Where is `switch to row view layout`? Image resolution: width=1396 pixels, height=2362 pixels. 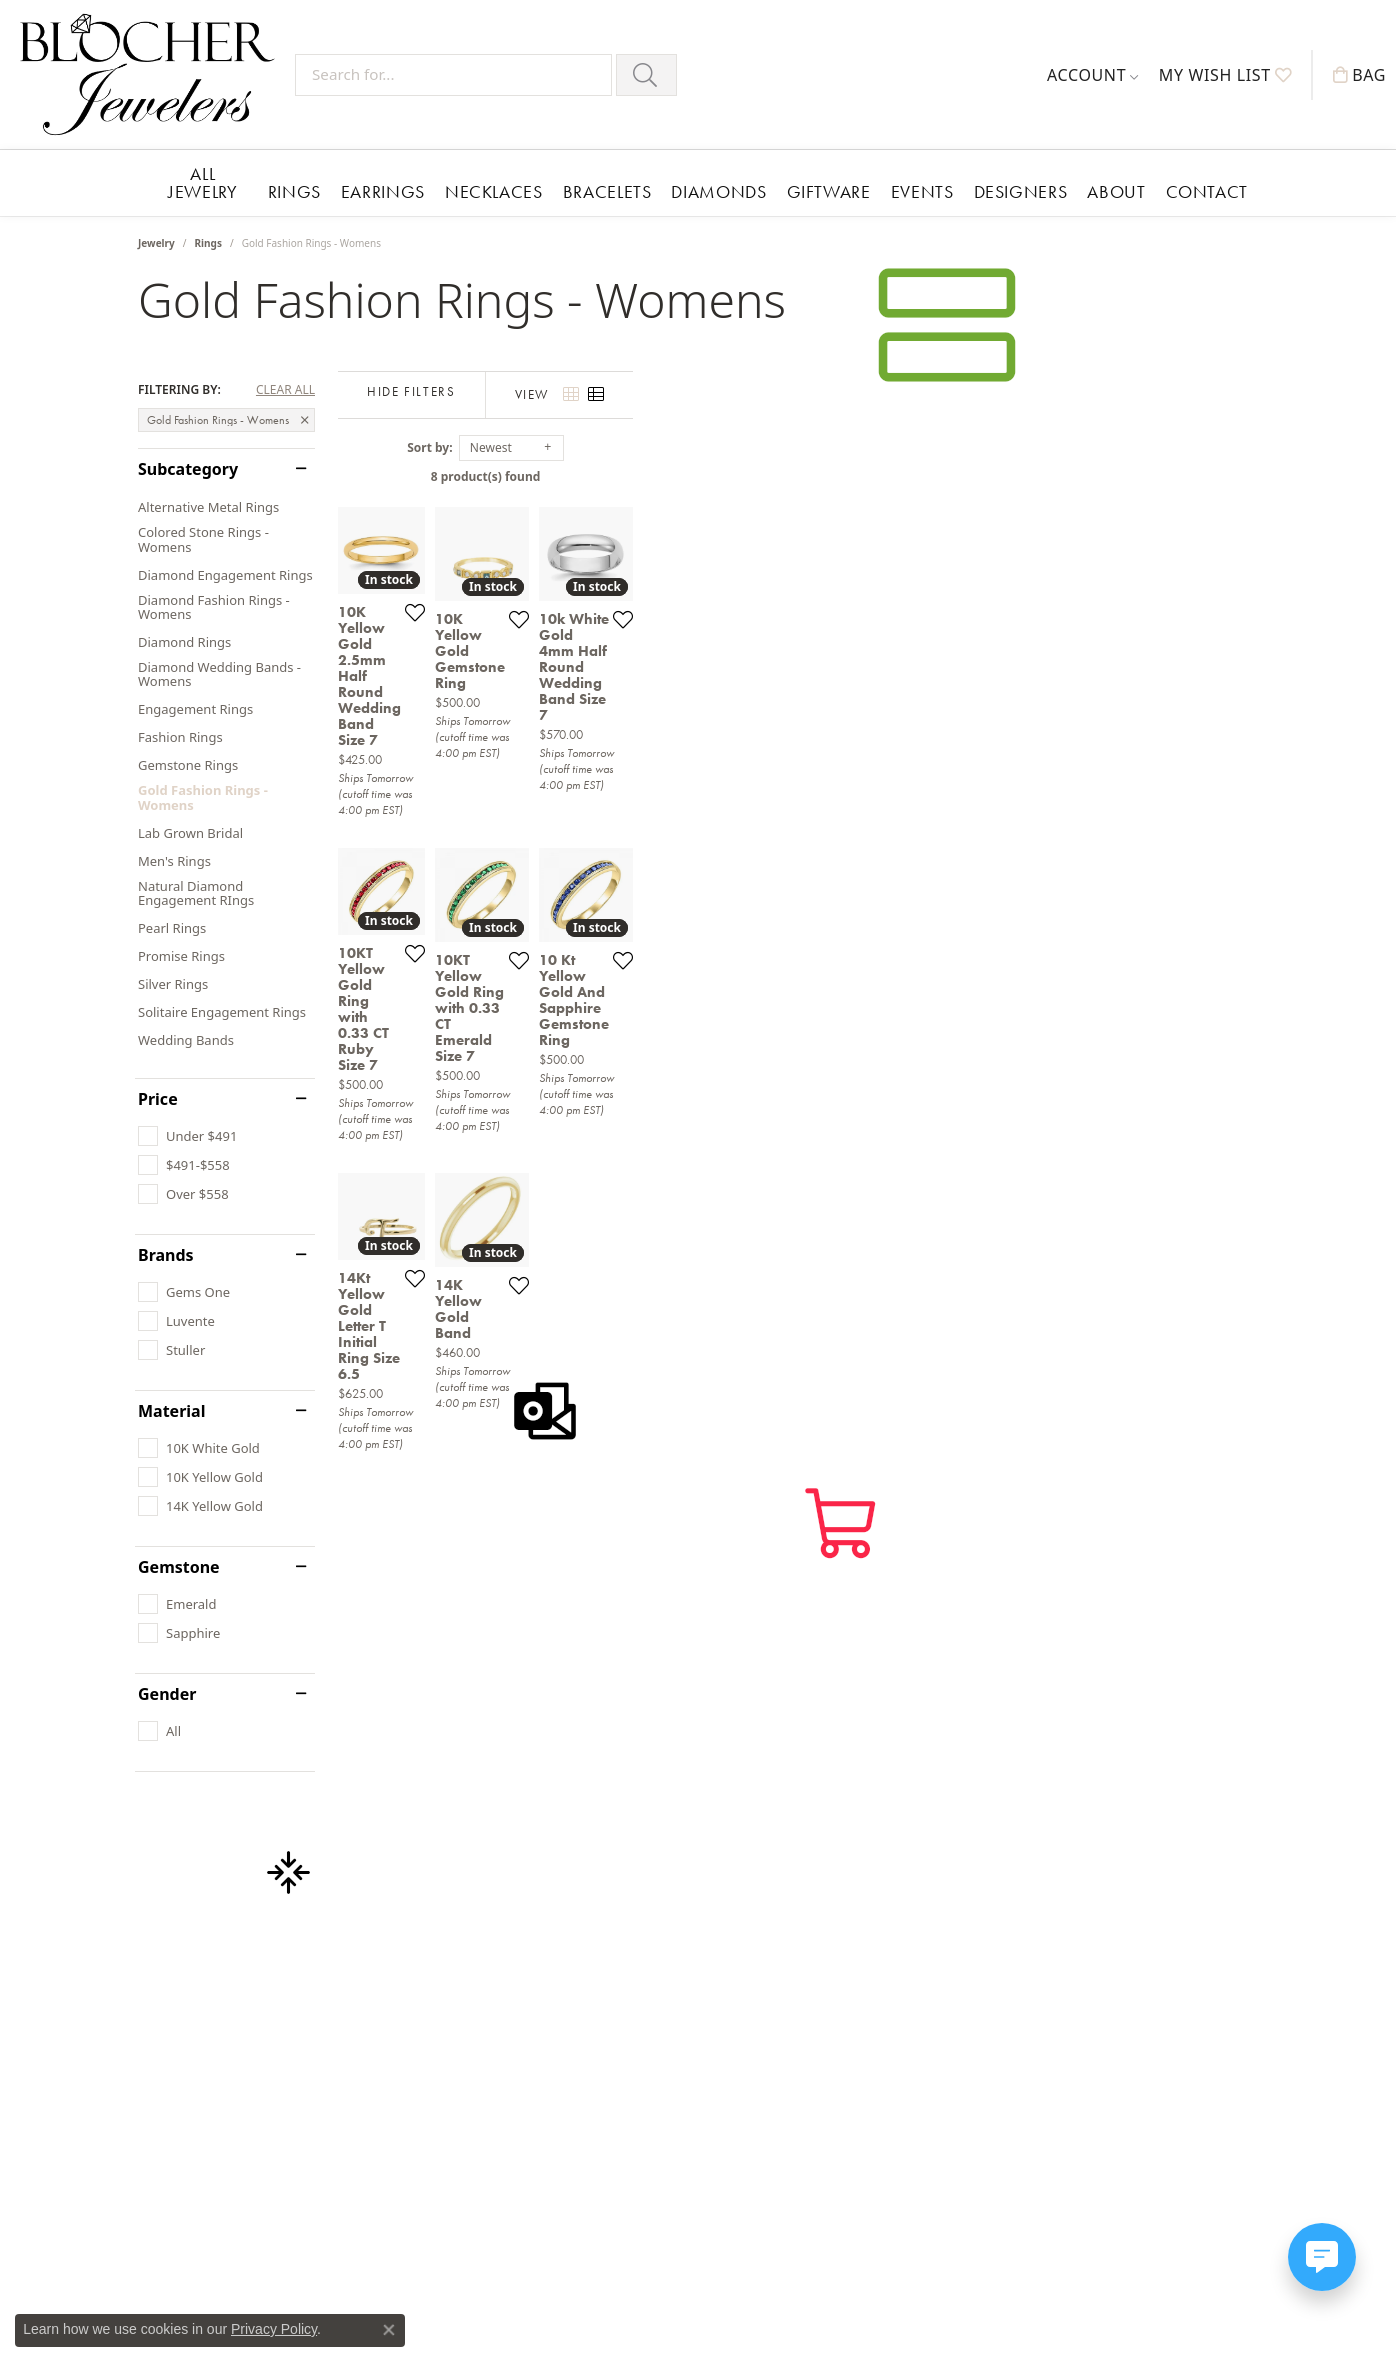
switch to row view layout is located at coordinates (947, 325).